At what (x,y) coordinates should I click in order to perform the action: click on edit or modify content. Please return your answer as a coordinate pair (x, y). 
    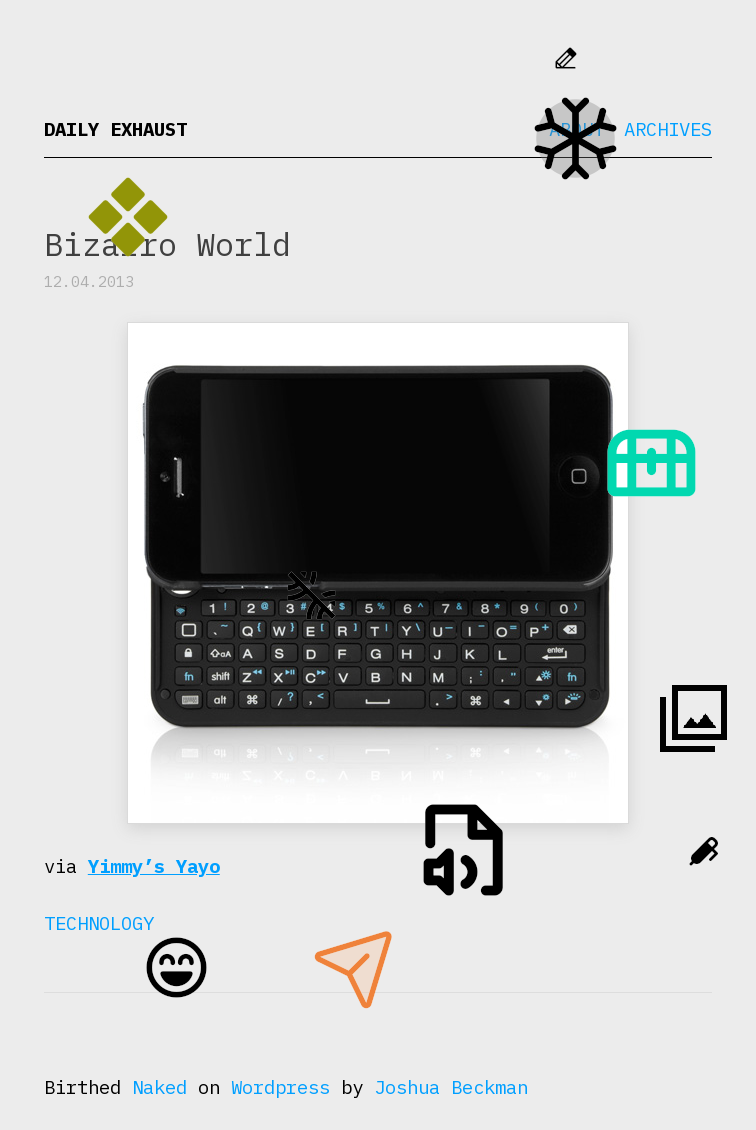
    Looking at the image, I should click on (565, 58).